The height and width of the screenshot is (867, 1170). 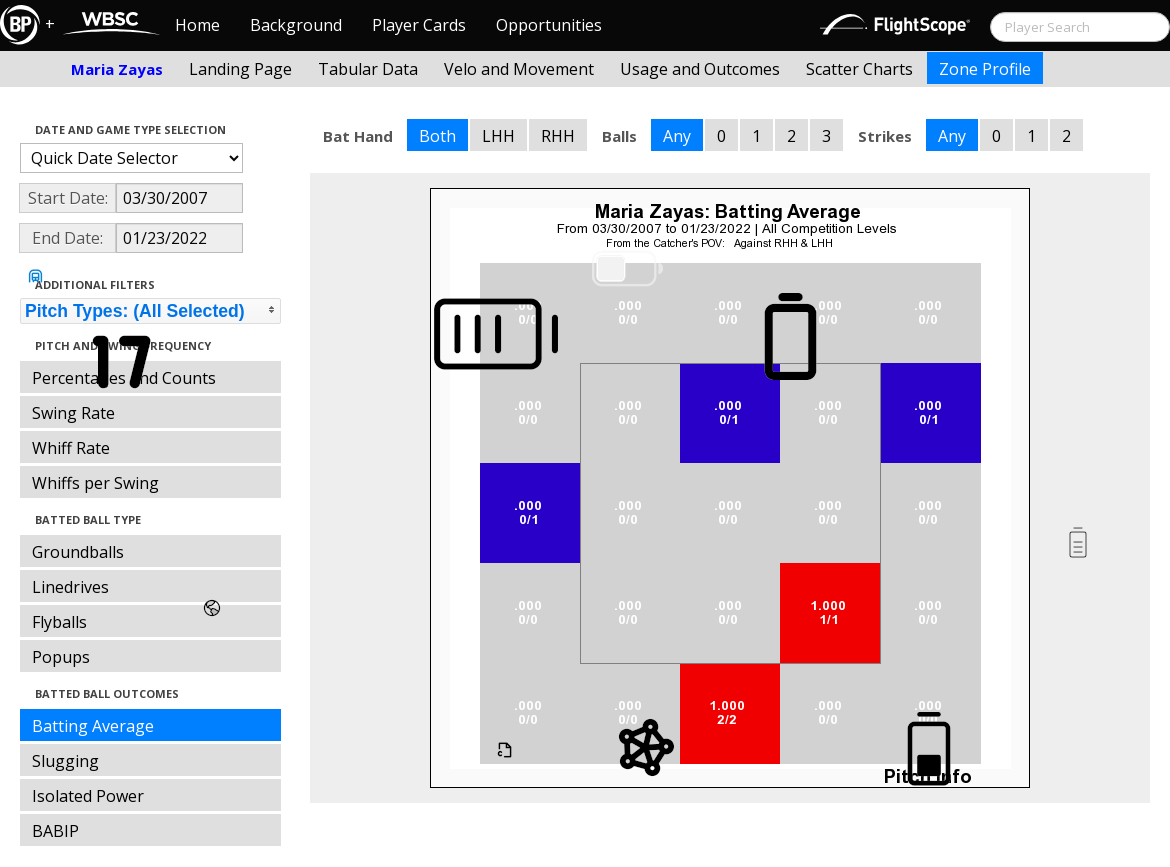 I want to click on indicates high battery level, so click(x=1078, y=543).